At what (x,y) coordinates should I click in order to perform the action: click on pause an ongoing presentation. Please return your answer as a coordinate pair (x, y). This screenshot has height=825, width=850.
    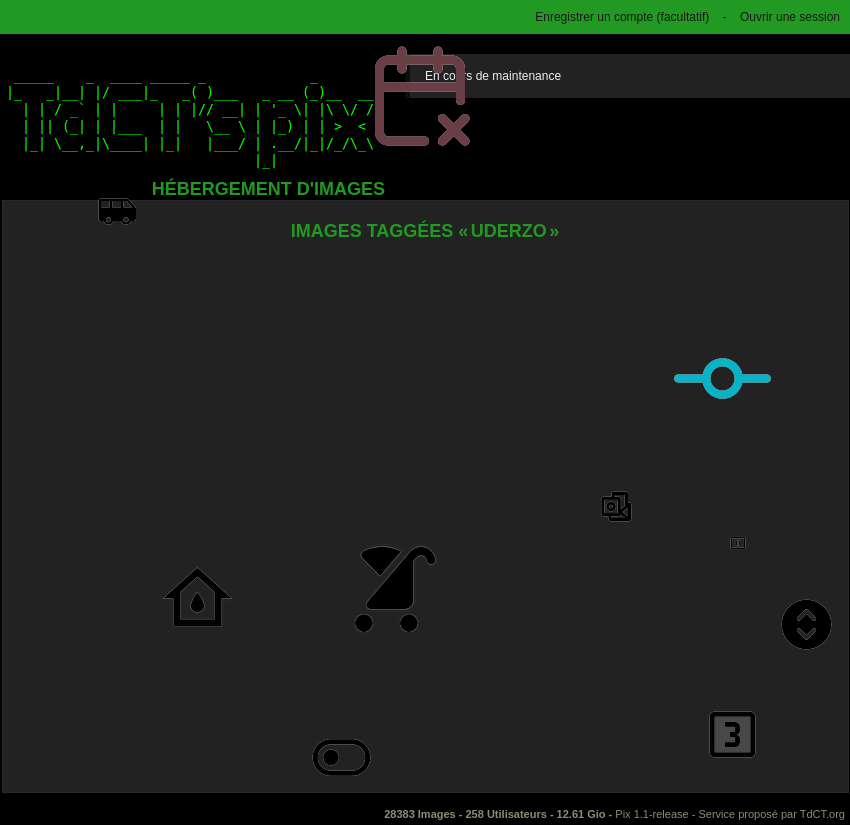
    Looking at the image, I should click on (738, 543).